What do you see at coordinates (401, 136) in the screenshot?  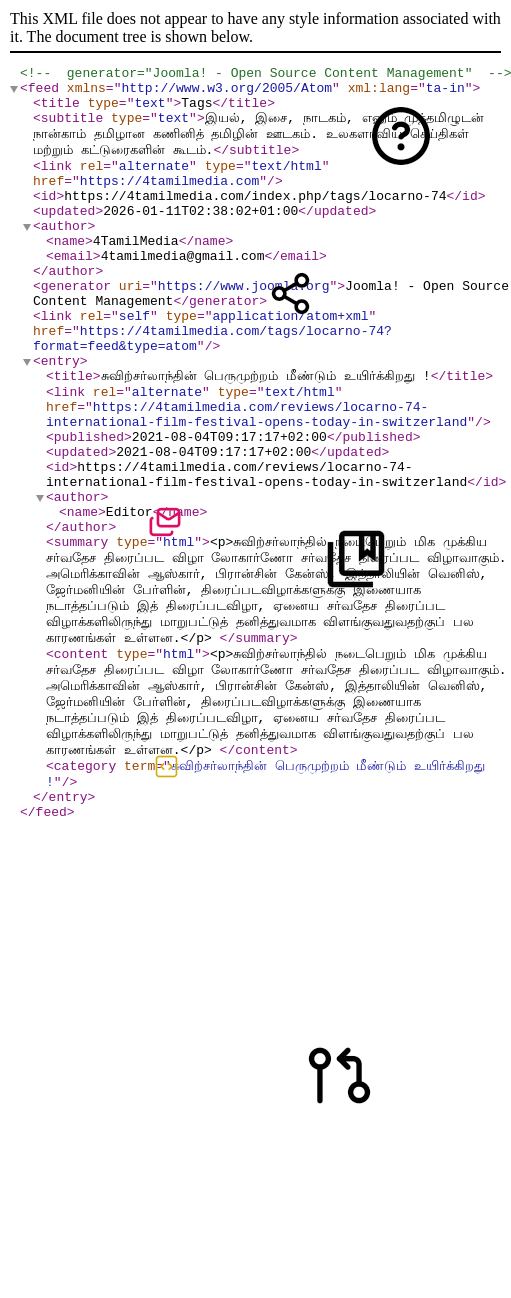 I see `access help or support` at bounding box center [401, 136].